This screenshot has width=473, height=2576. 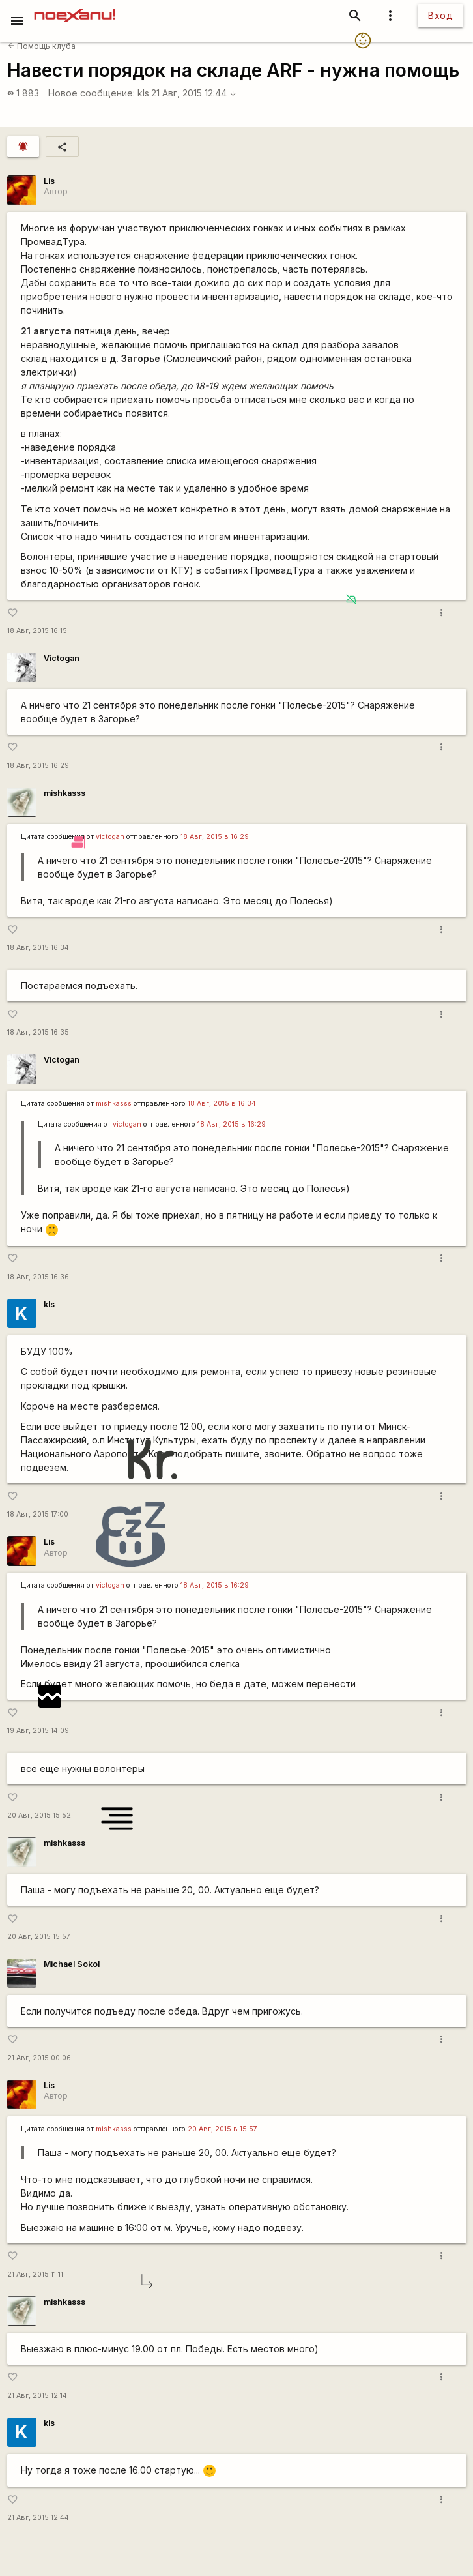 What do you see at coordinates (146, 2281) in the screenshot?
I see `move item down and to the right` at bounding box center [146, 2281].